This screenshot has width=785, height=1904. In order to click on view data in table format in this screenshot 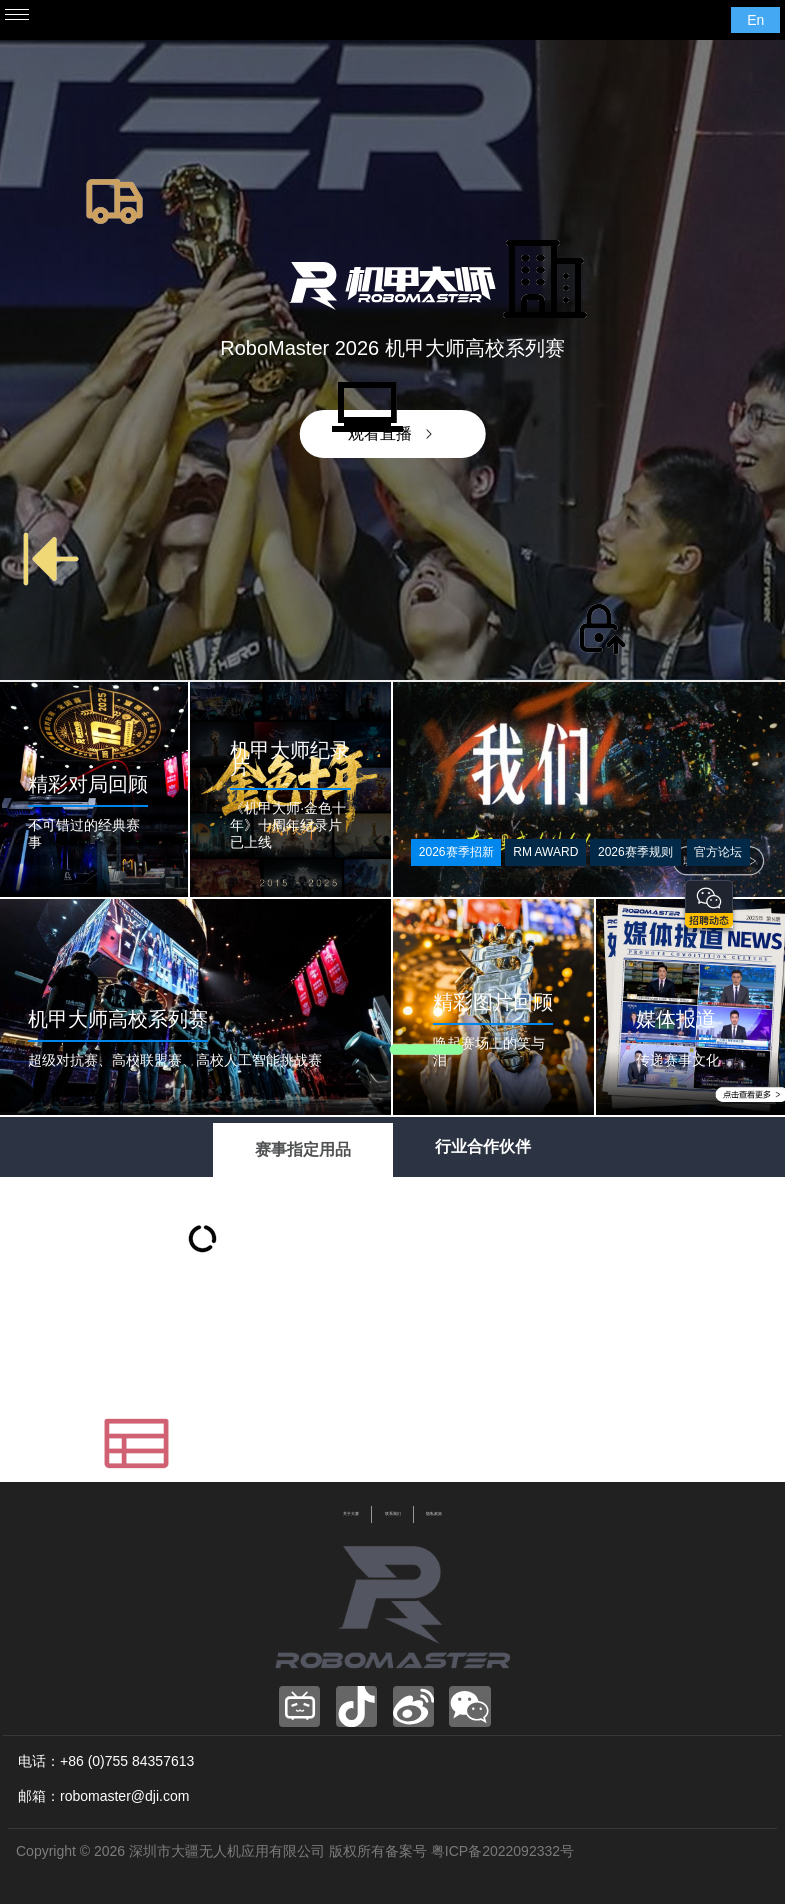, I will do `click(136, 1443)`.